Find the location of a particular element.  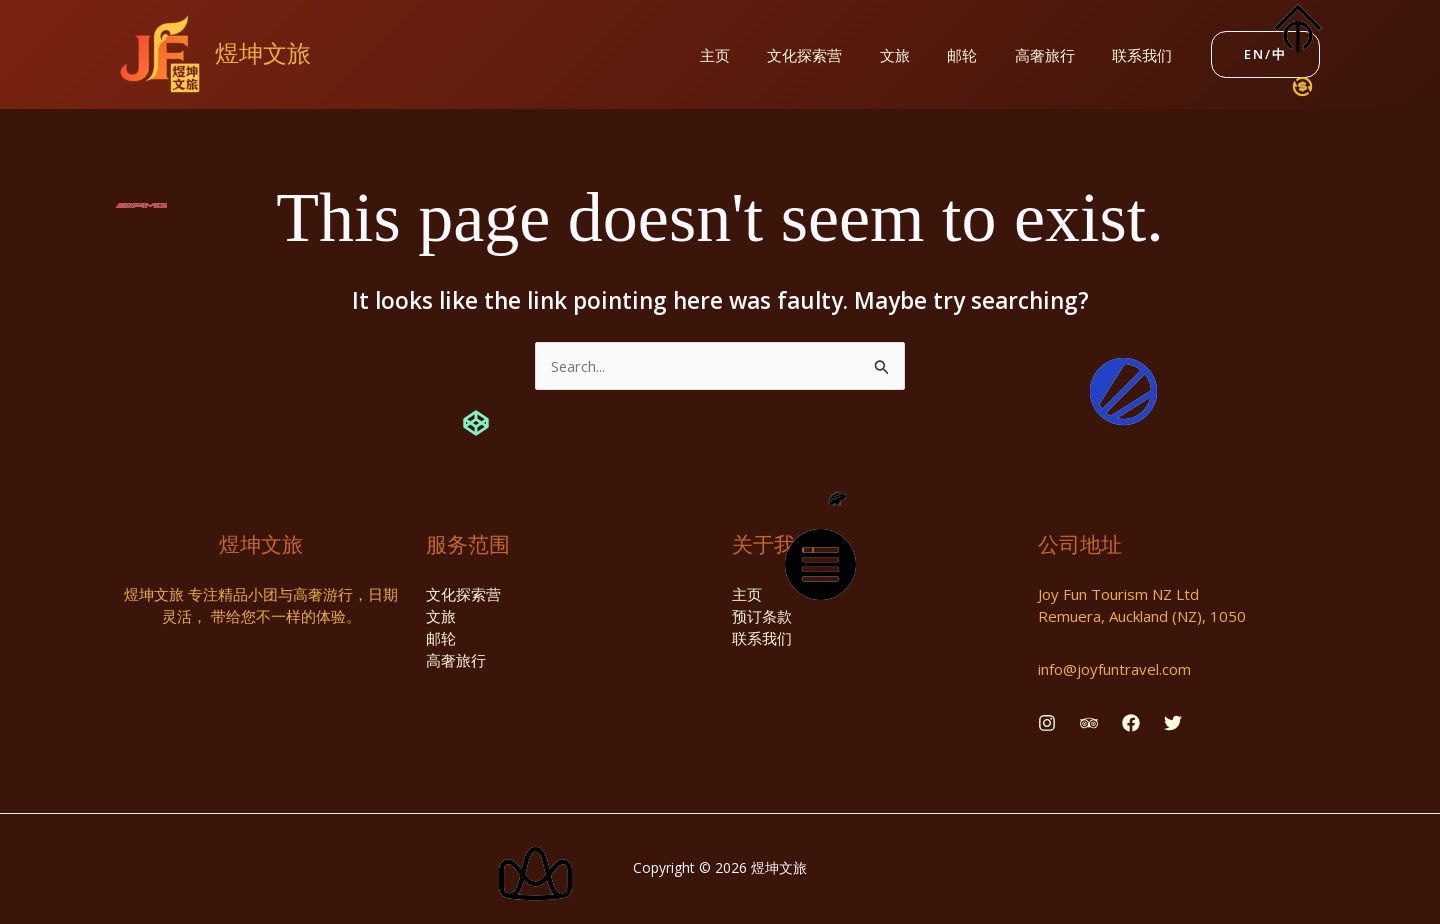

mercedes-amg brand logo is located at coordinates (141, 205).